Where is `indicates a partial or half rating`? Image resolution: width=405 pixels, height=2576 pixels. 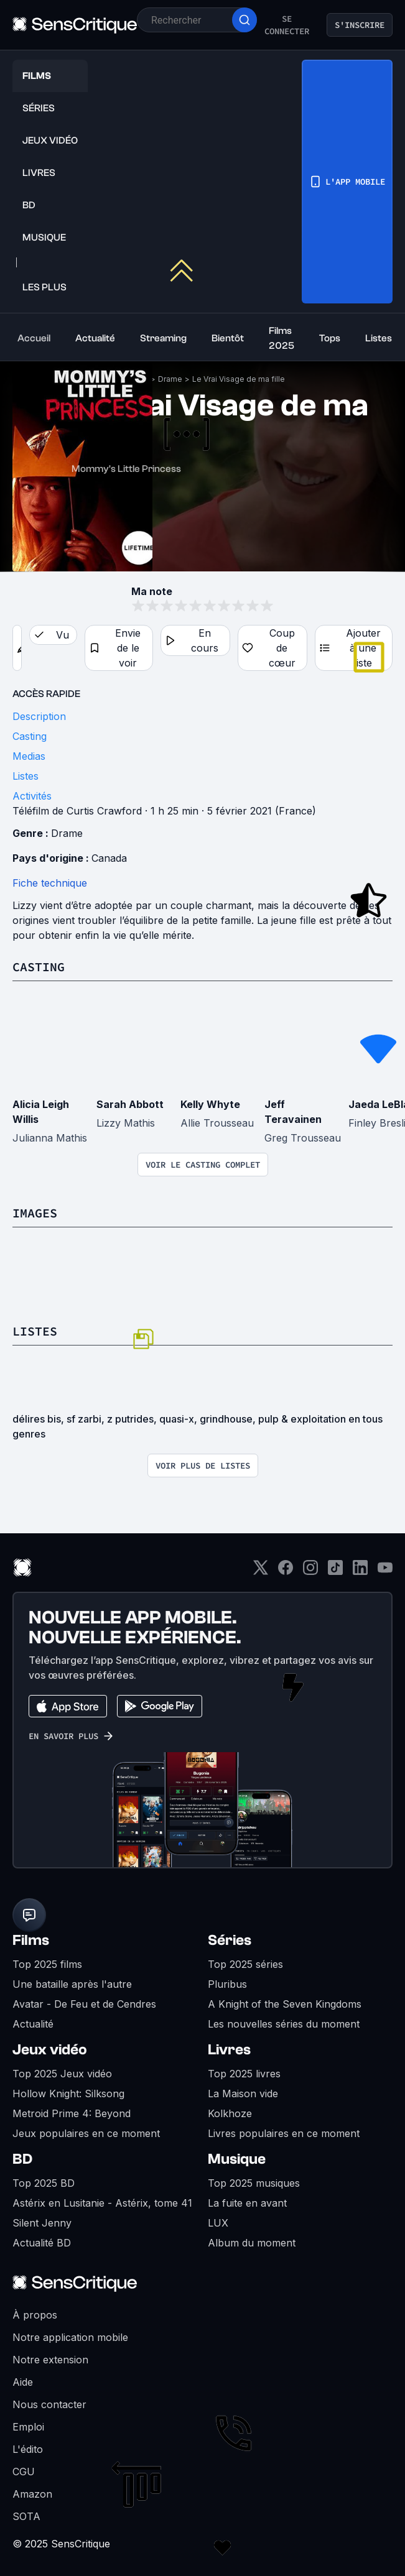 indicates a partial or half rating is located at coordinates (368, 900).